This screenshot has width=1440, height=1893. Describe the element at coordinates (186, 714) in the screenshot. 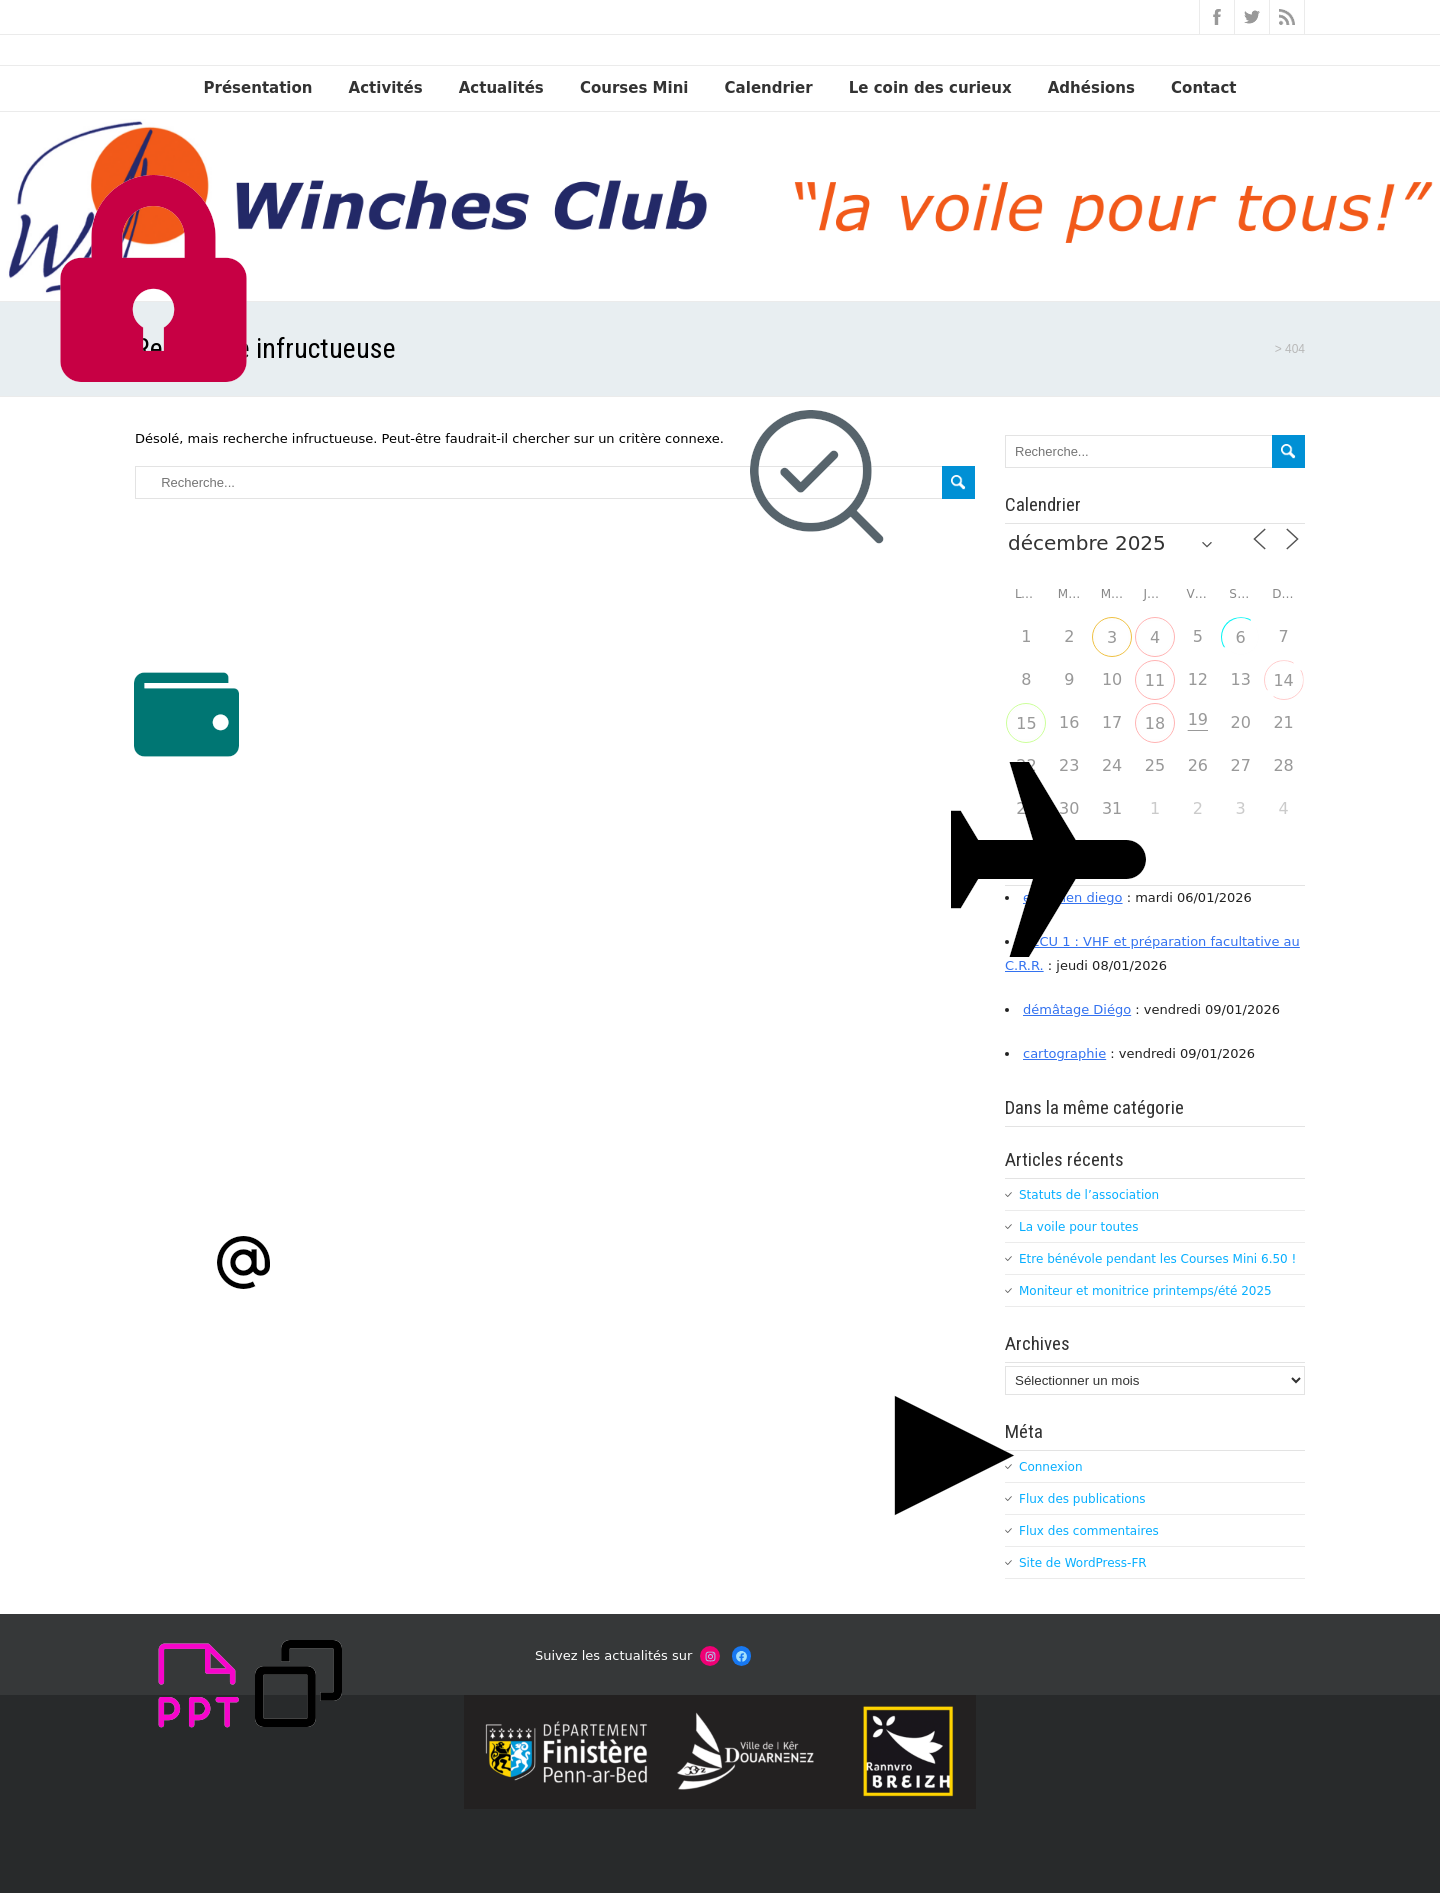

I see `access your wallet or payment methods` at that location.